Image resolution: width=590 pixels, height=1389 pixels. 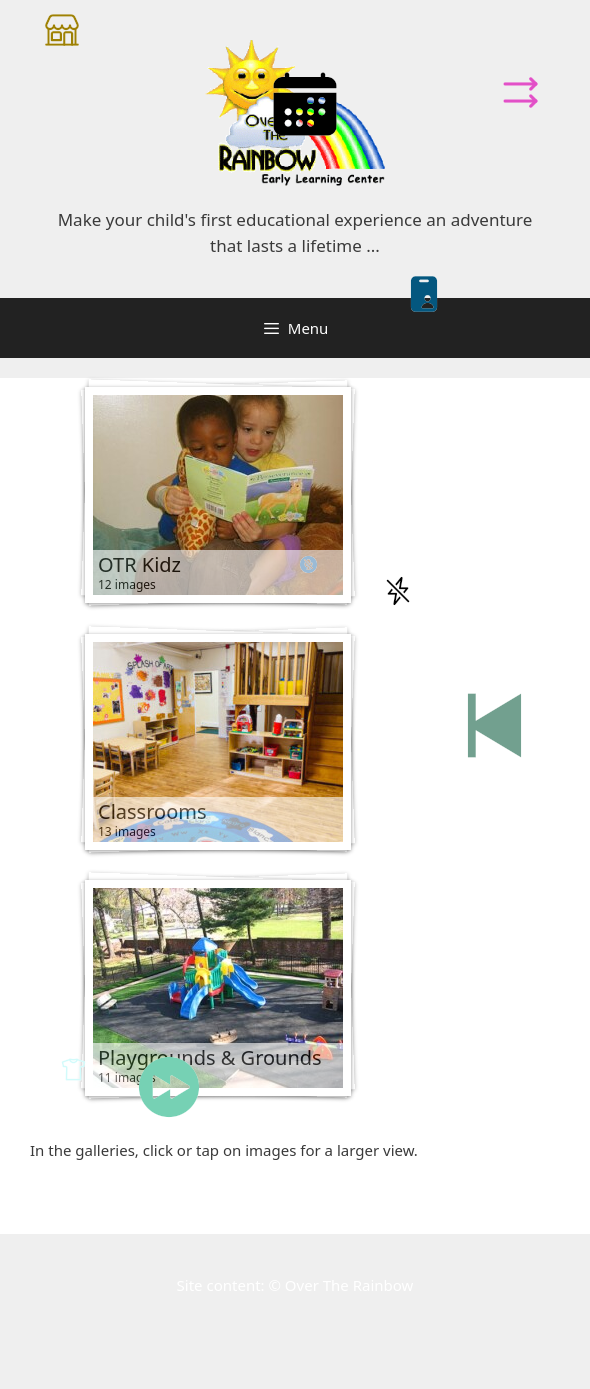 I want to click on skip to previous track, so click(x=494, y=725).